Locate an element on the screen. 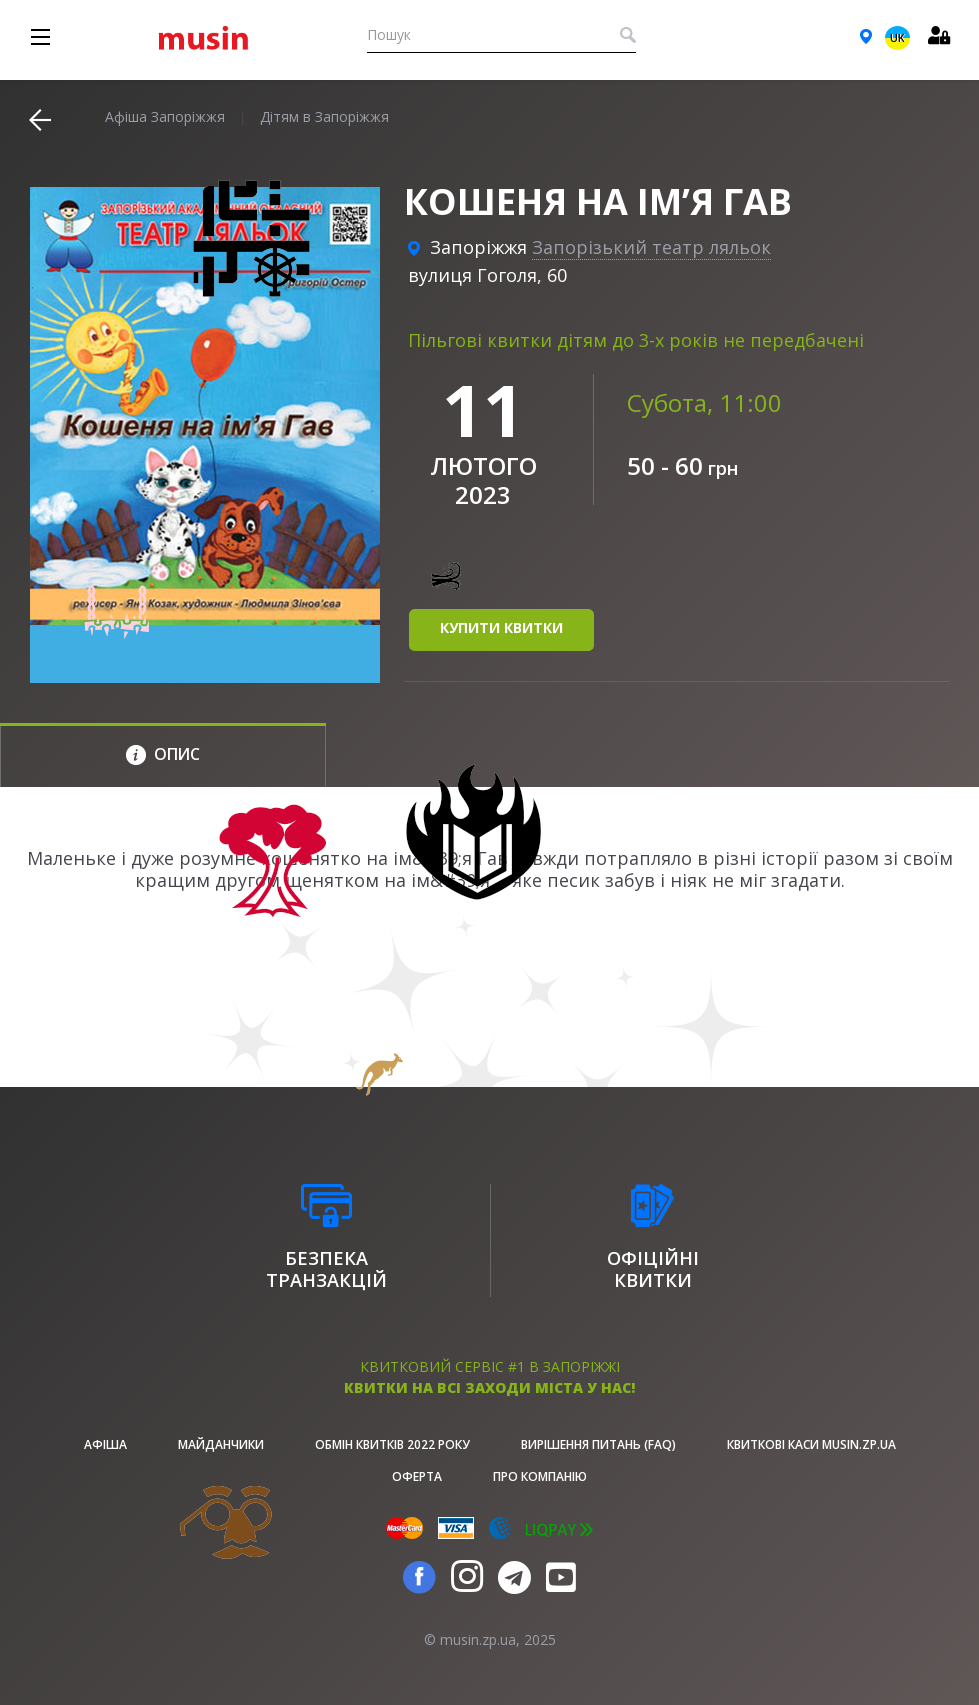 The width and height of the screenshot is (979, 1705). access prank or joke features is located at coordinates (225, 1520).